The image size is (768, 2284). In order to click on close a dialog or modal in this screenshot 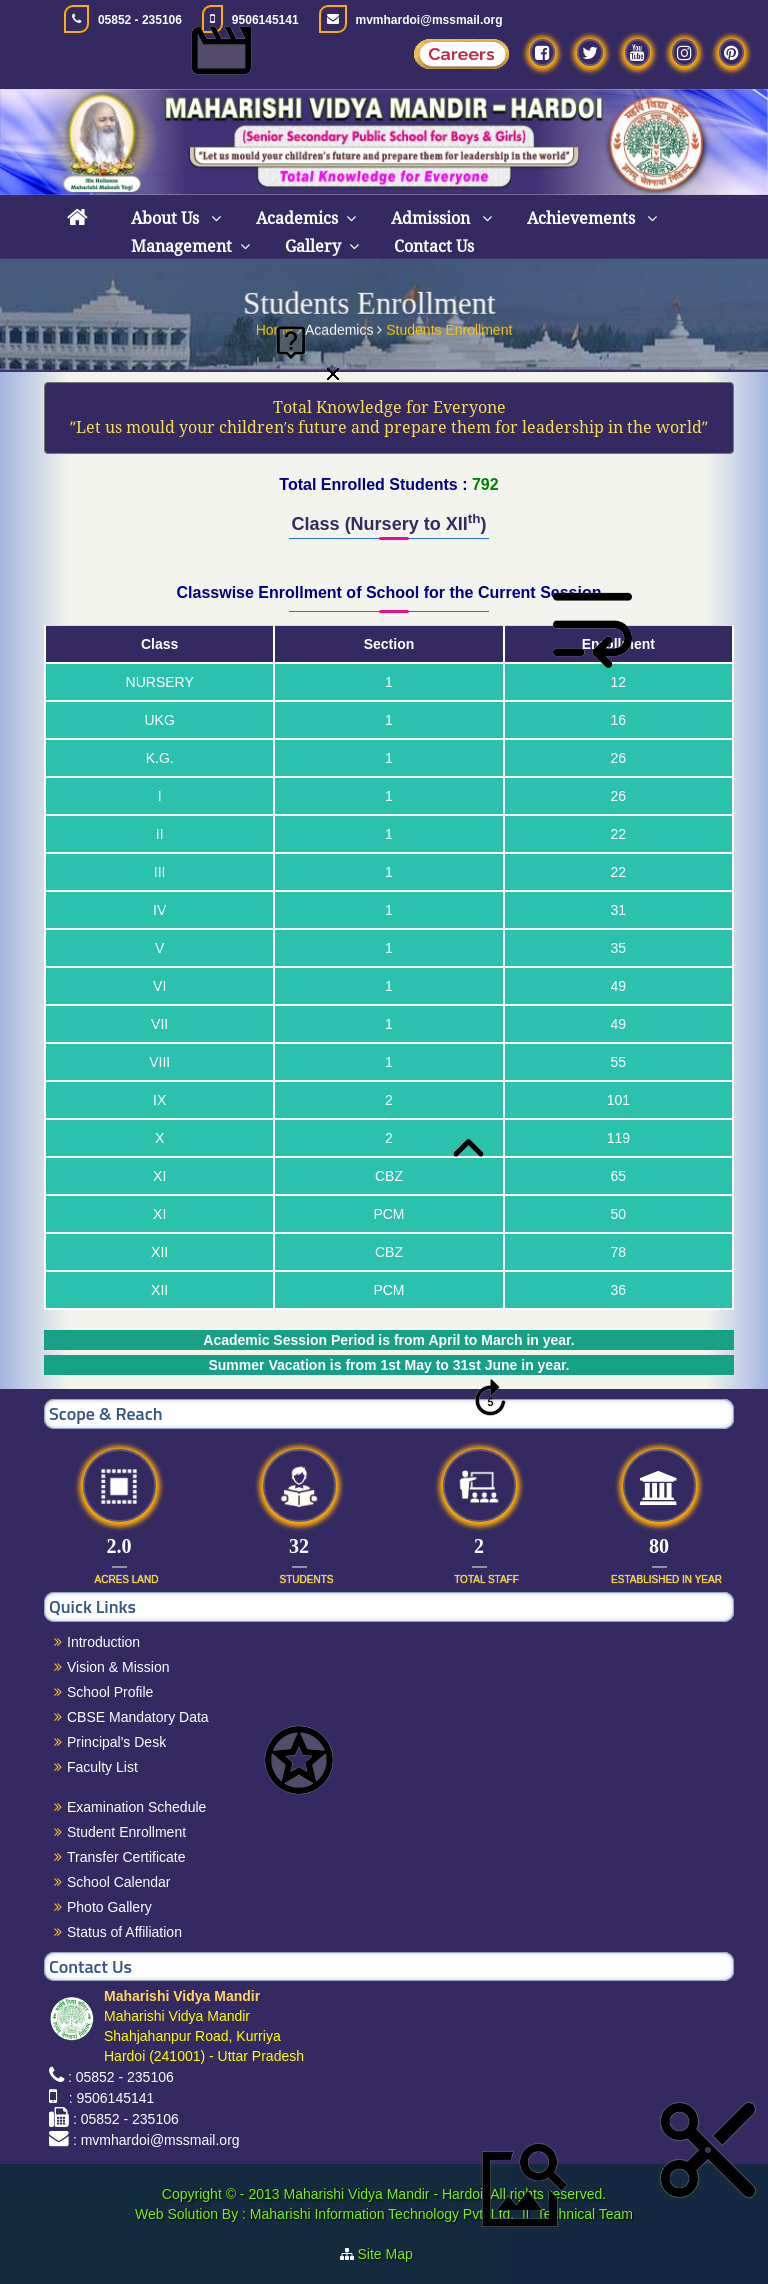, I will do `click(333, 374)`.